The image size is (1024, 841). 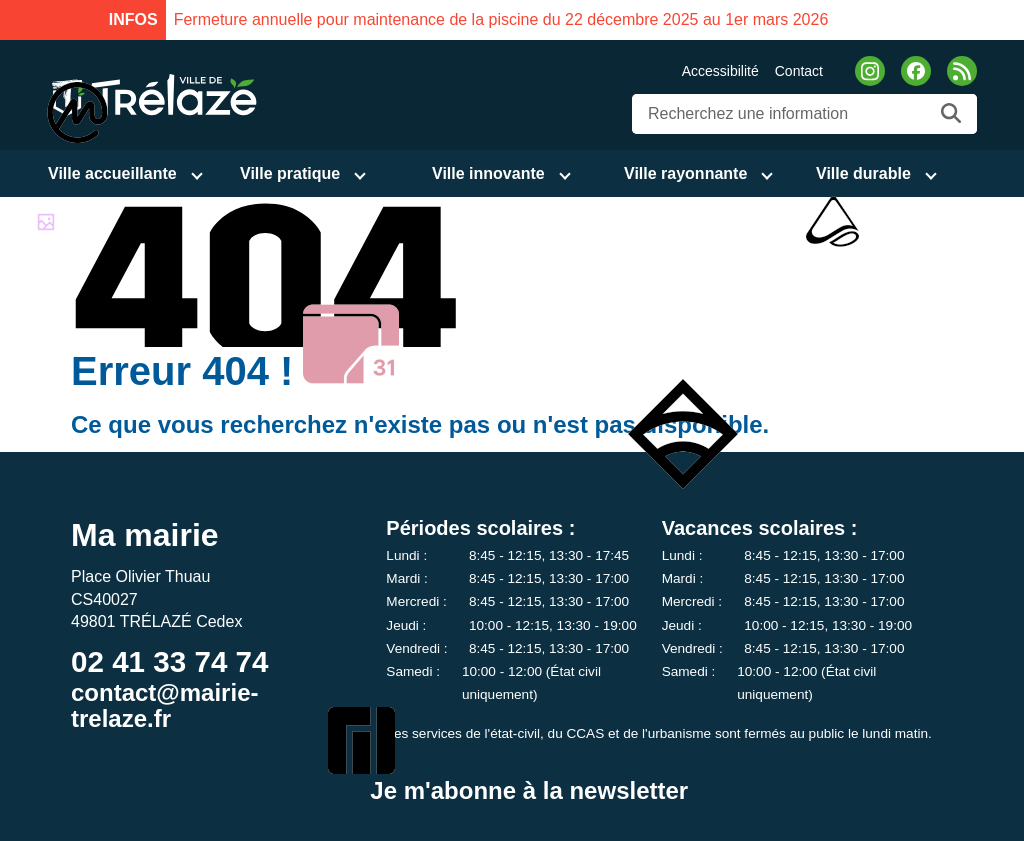 I want to click on open CoinMarketCap app, so click(x=77, y=112).